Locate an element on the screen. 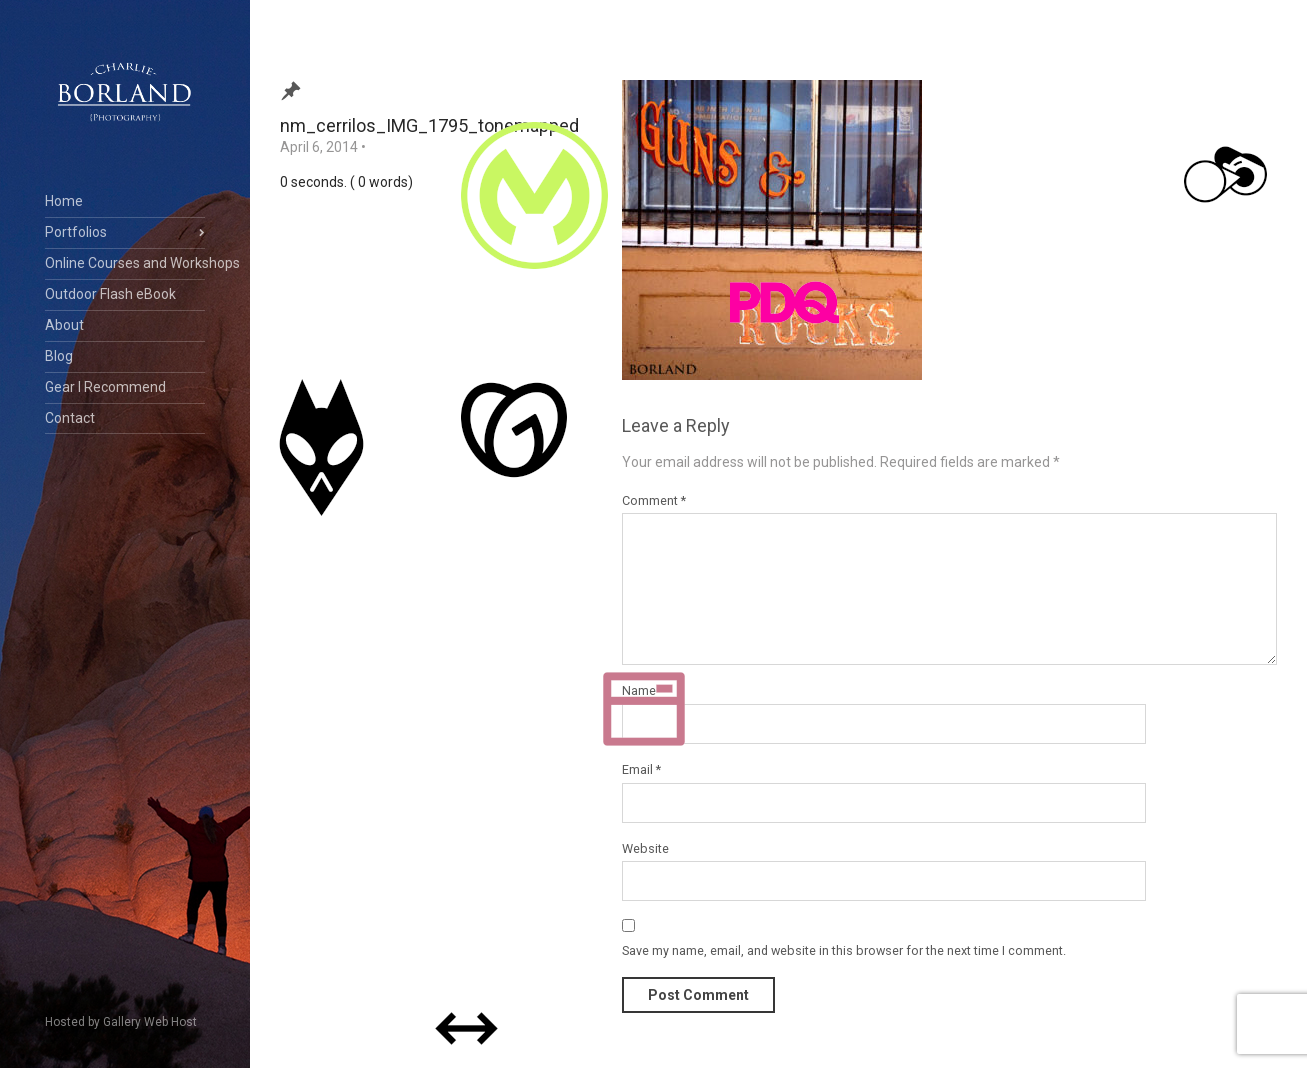 The image size is (1307, 1068). open foobar2000 audio player is located at coordinates (321, 447).